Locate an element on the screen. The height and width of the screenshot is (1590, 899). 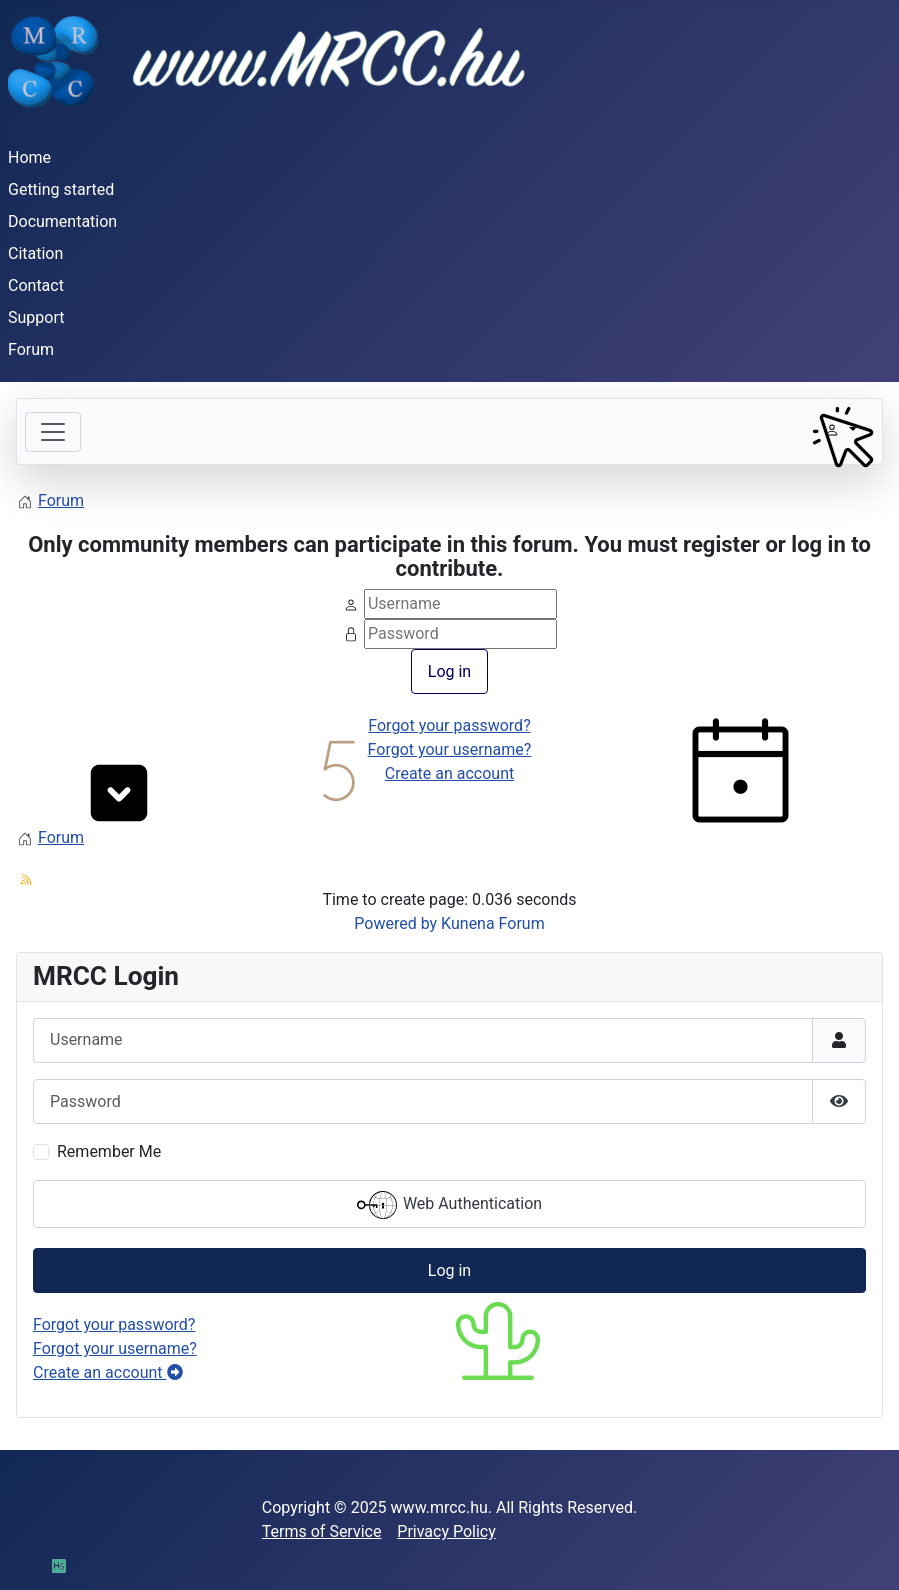
format text as heading level 5 is located at coordinates (59, 1566).